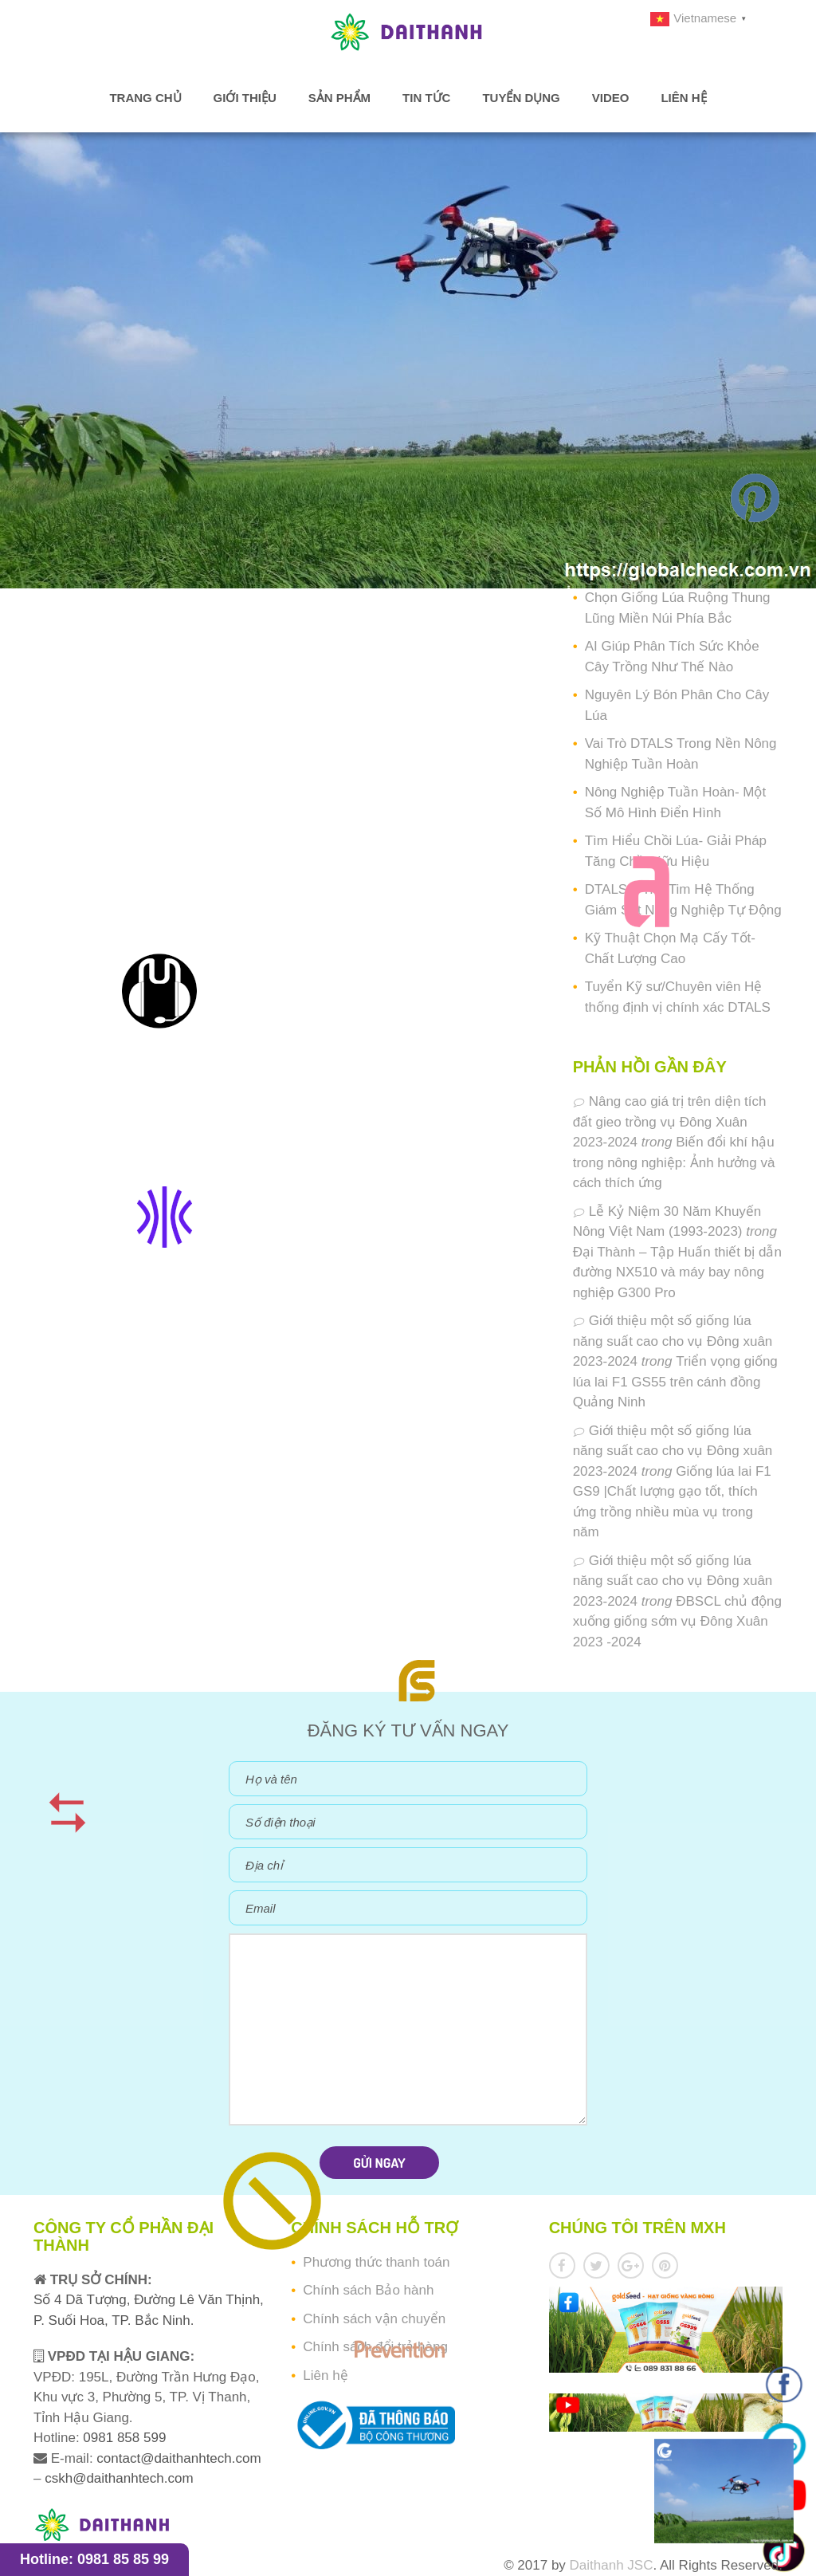 The height and width of the screenshot is (2576, 816). What do you see at coordinates (755, 498) in the screenshot?
I see `open Pinterest app` at bounding box center [755, 498].